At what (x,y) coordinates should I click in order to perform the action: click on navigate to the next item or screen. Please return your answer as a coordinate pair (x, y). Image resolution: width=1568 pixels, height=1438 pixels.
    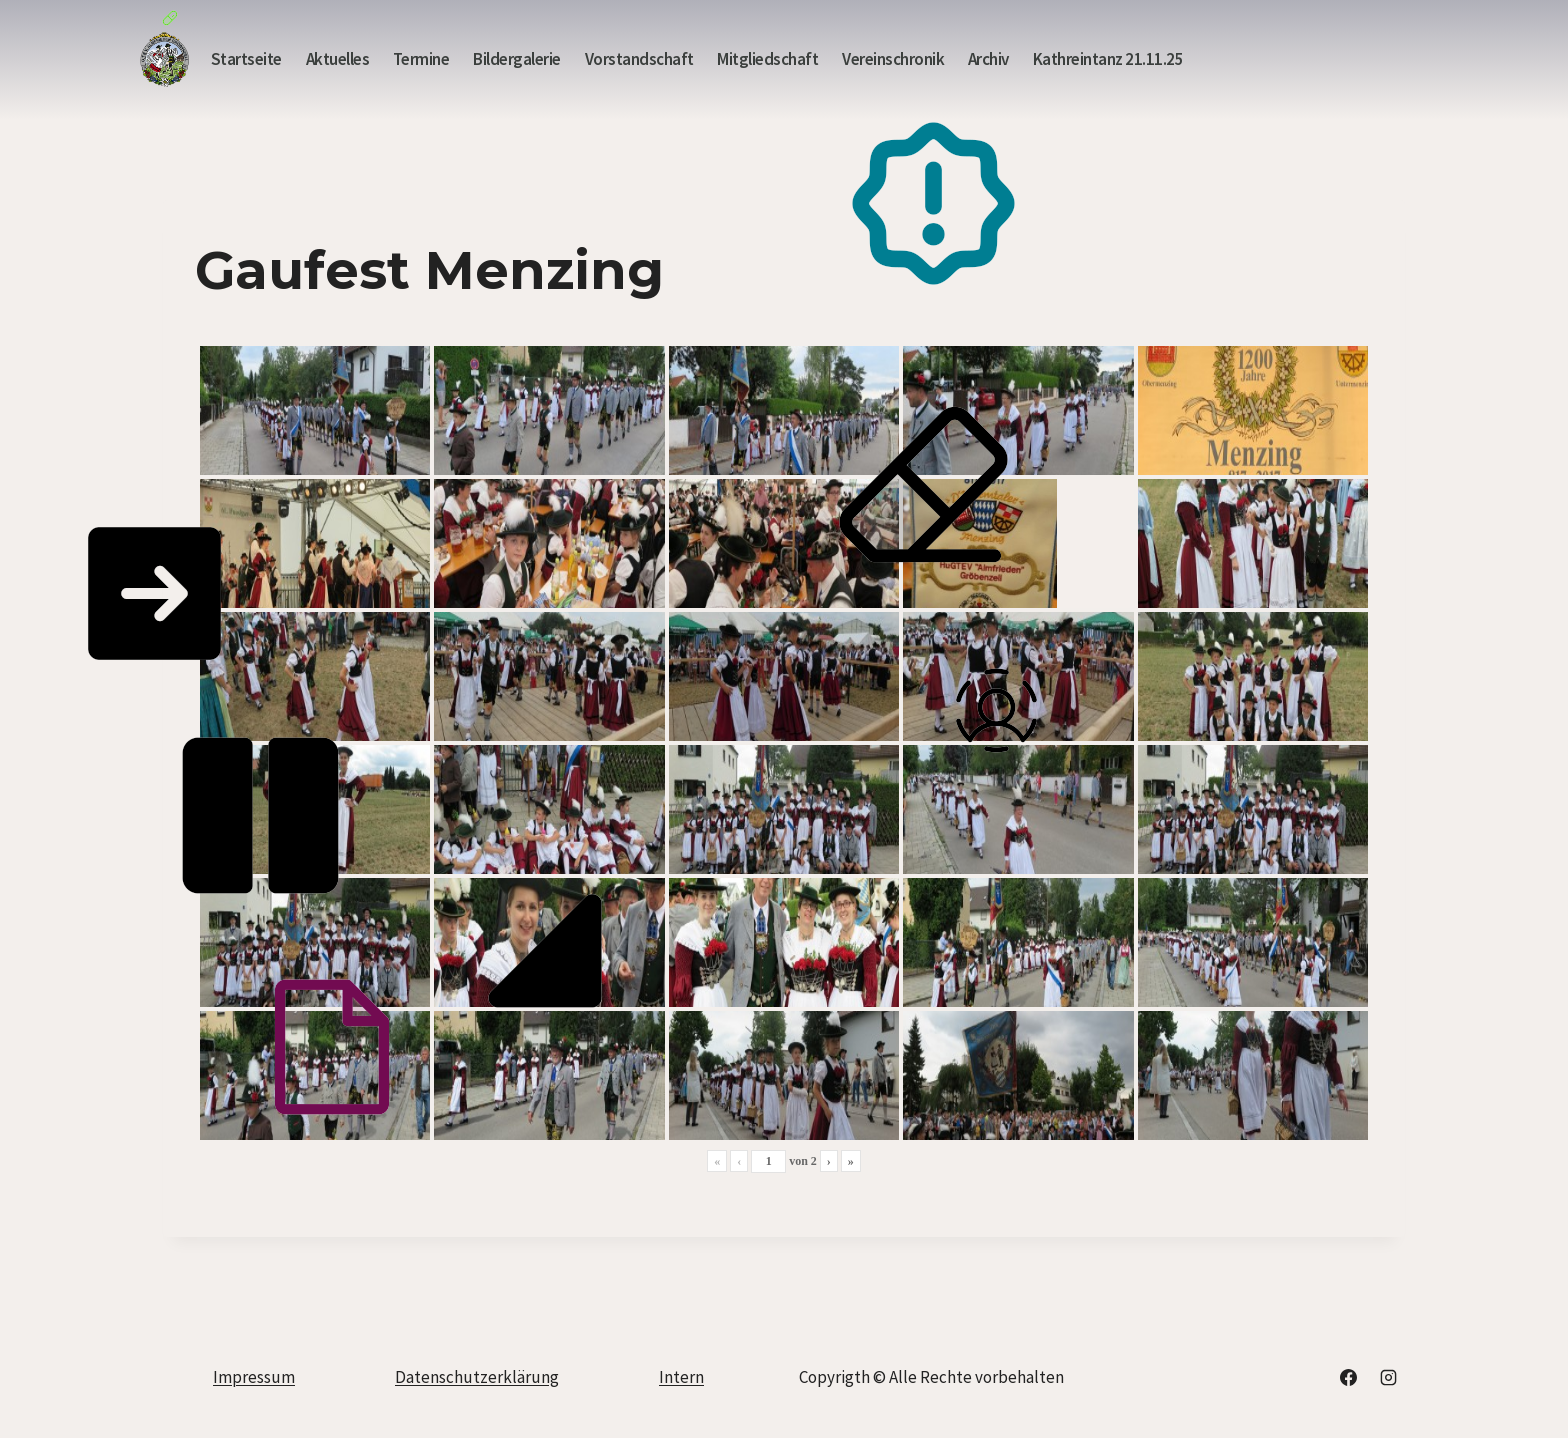
    Looking at the image, I should click on (154, 593).